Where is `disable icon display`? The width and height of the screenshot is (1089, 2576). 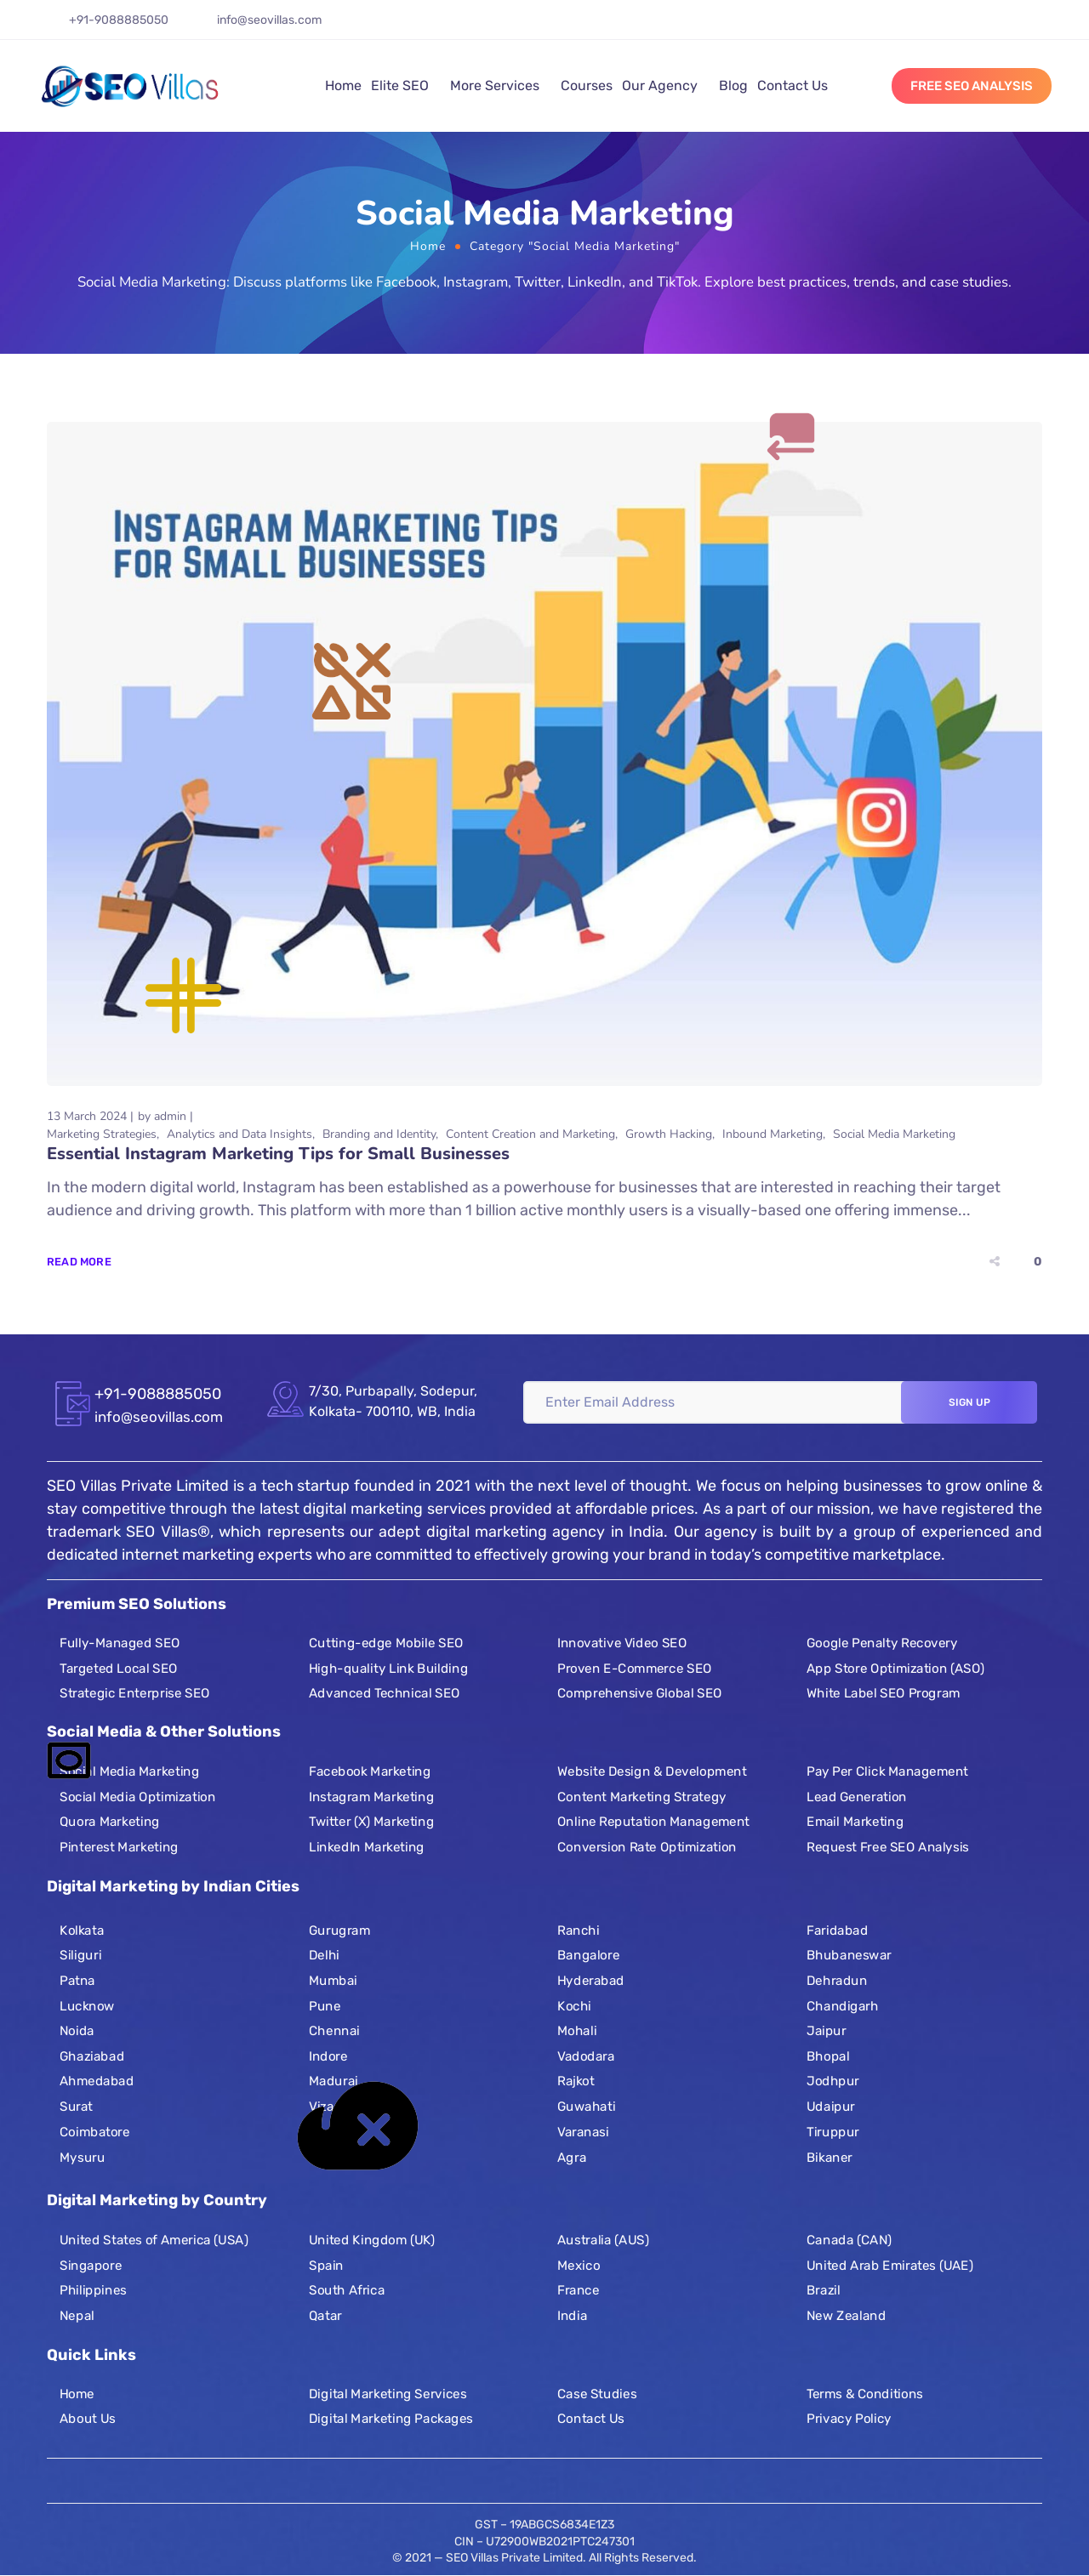 disable icon display is located at coordinates (352, 681).